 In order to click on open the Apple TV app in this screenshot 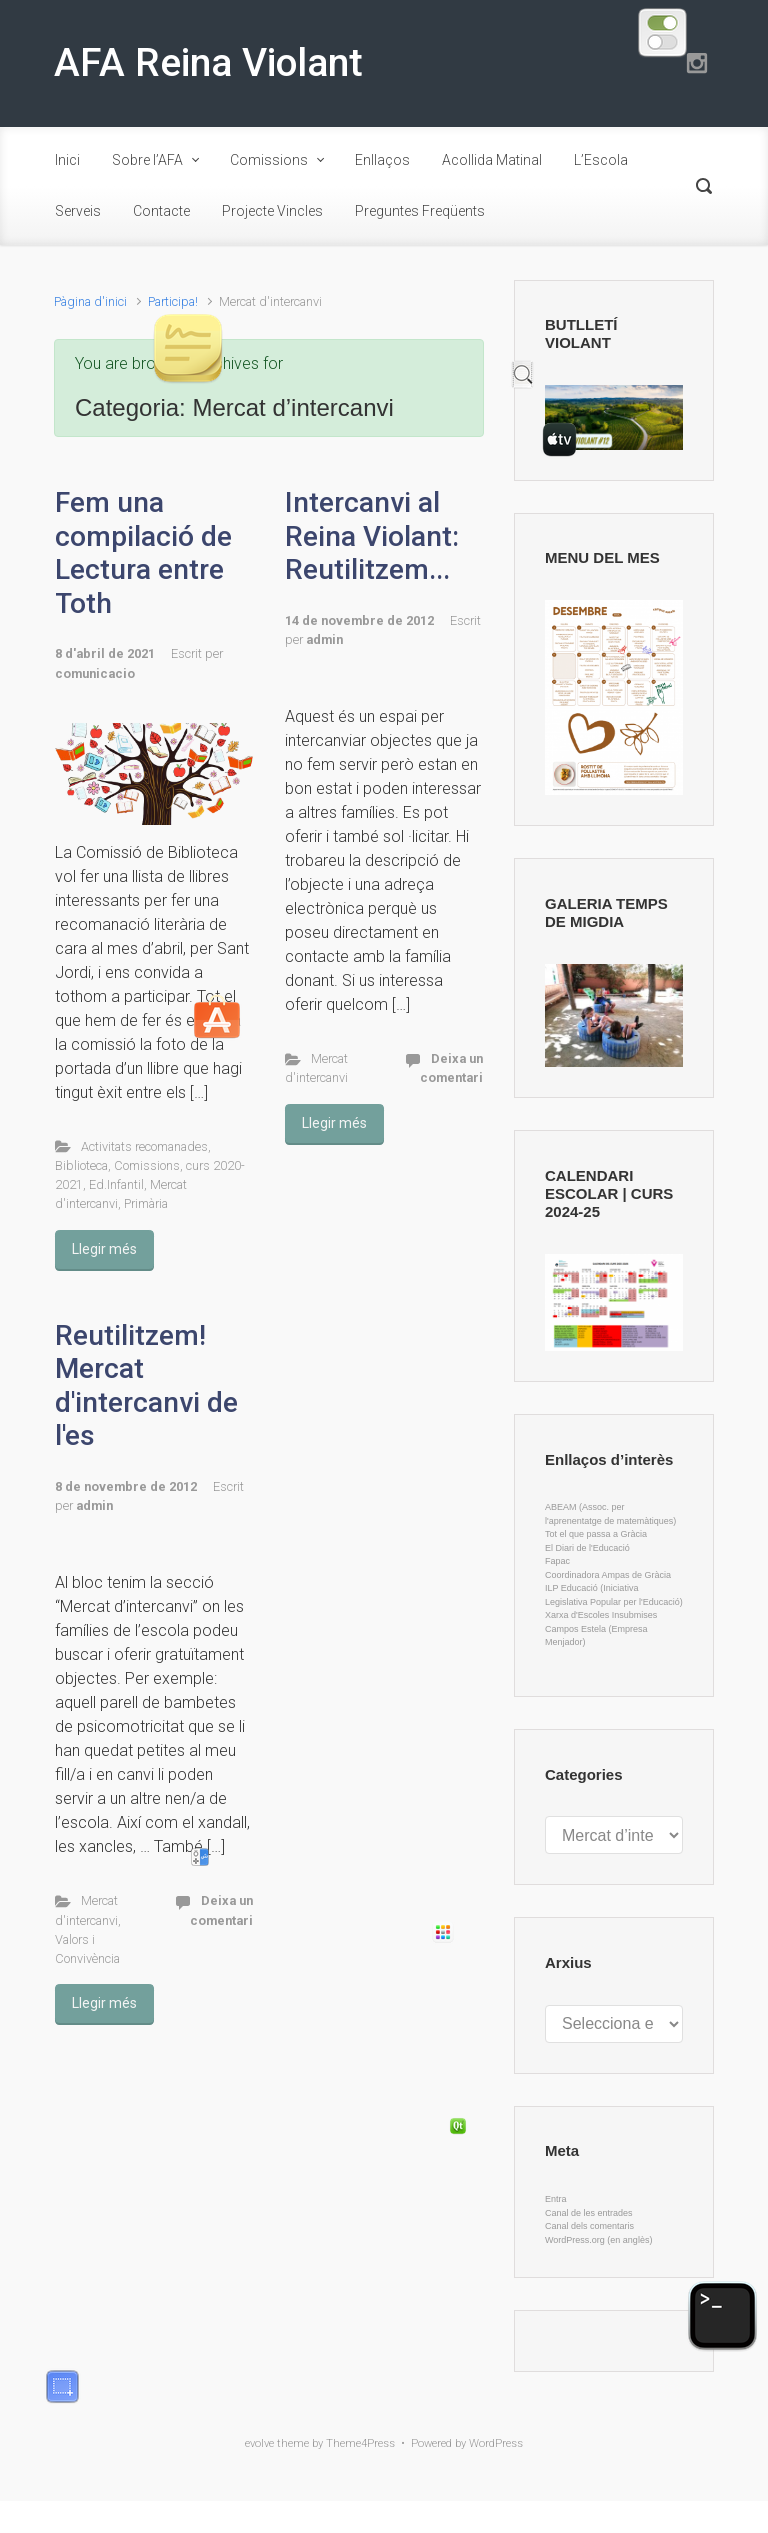, I will do `click(559, 439)`.